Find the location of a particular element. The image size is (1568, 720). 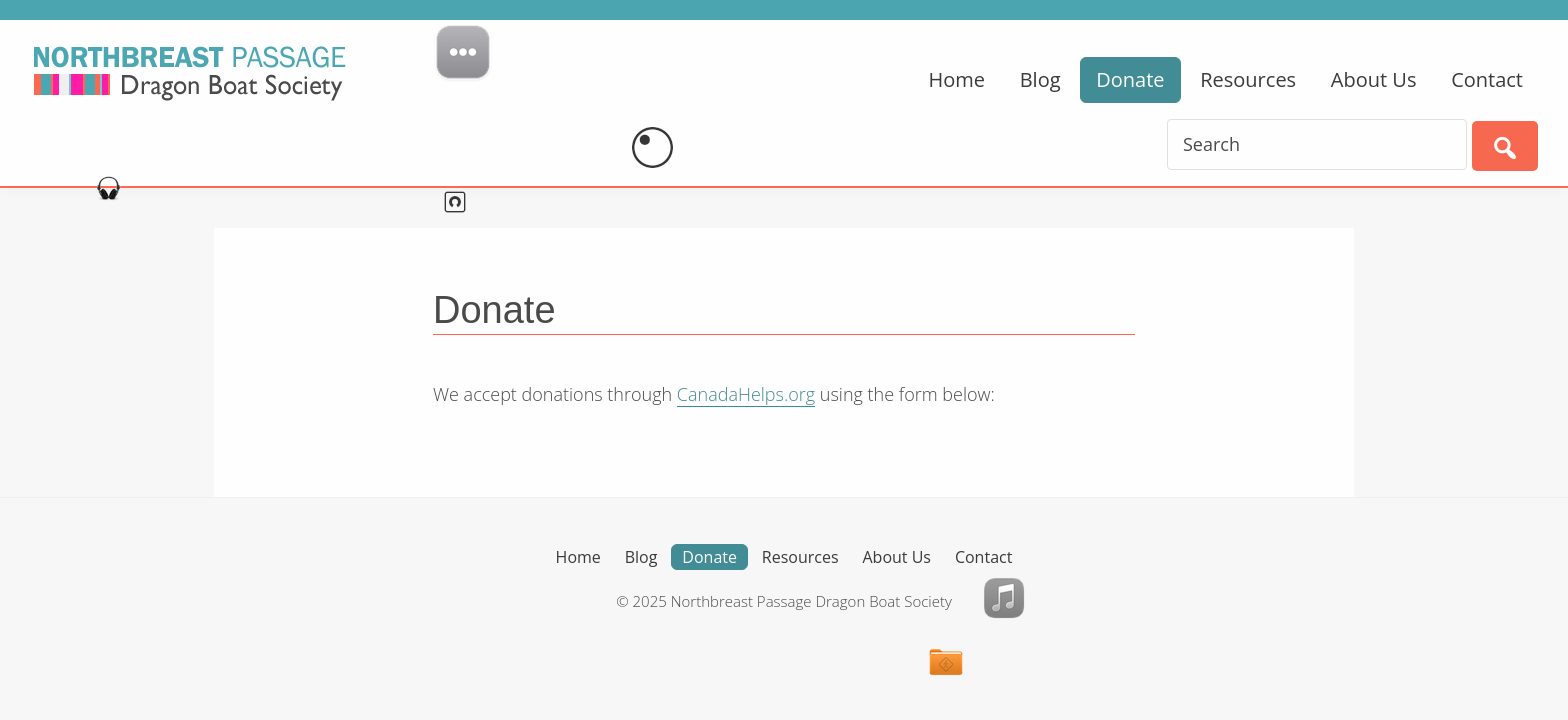

open clockworks or timer application is located at coordinates (652, 147).